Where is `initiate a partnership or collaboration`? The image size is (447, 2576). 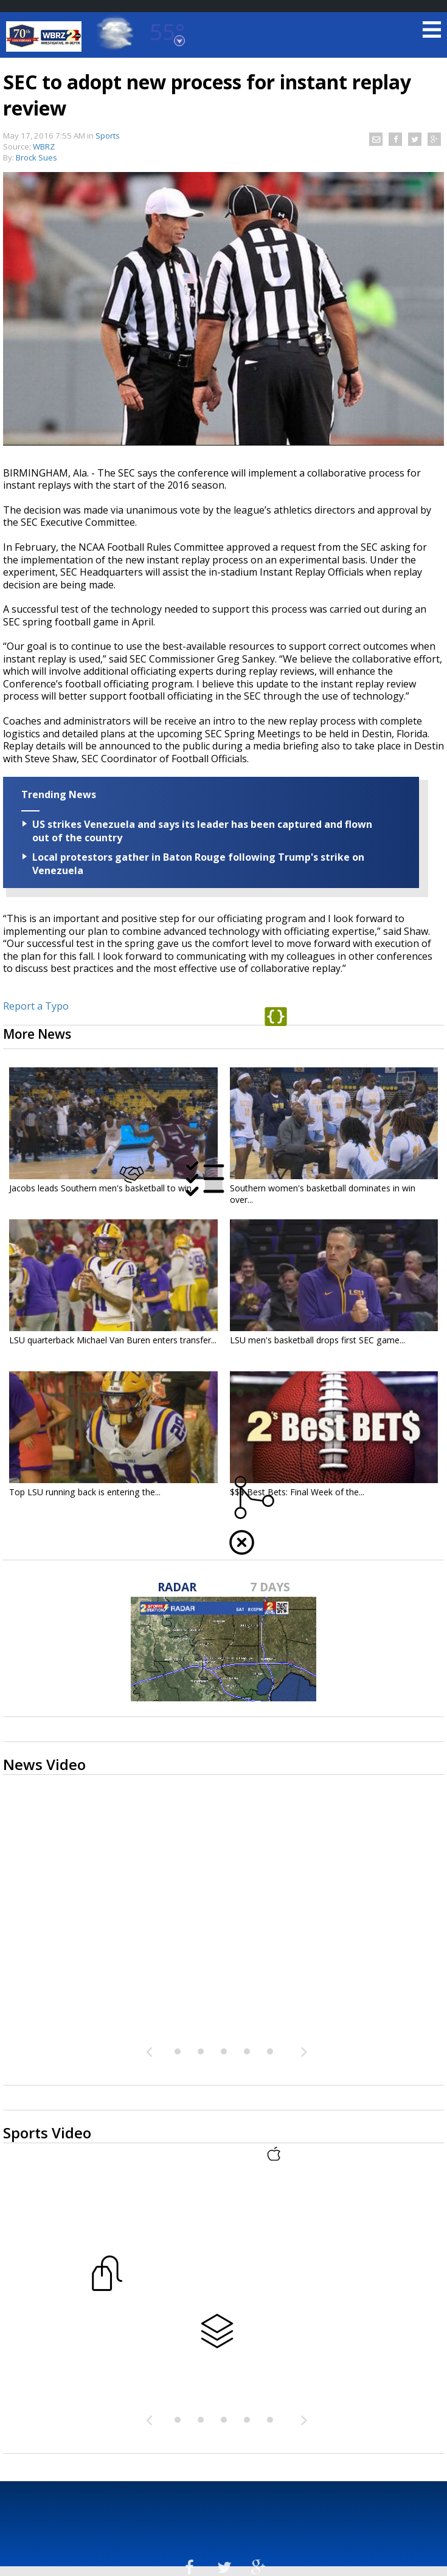
initiate a partnership or collaboration is located at coordinates (131, 1174).